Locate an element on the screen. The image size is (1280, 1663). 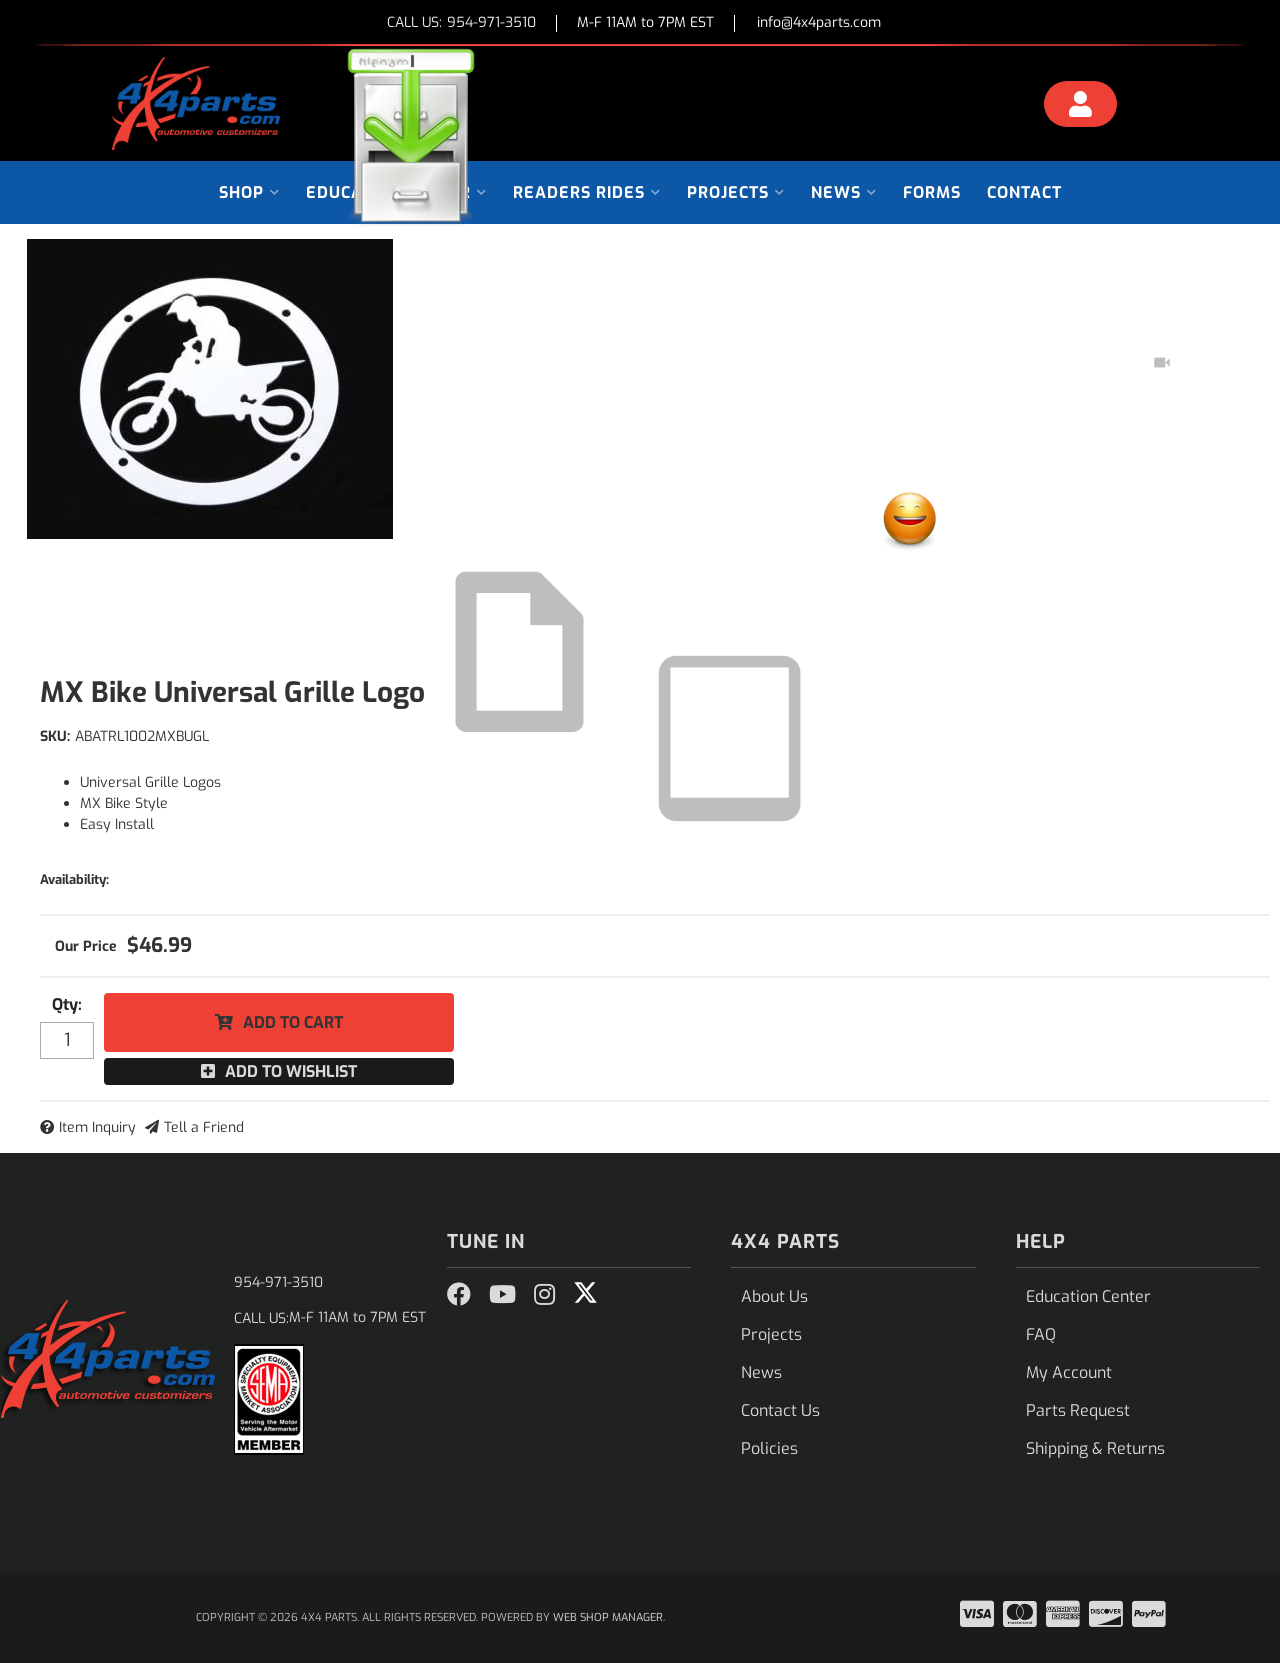
indicates an iPad or Apple tablet device is located at coordinates (741, 738).